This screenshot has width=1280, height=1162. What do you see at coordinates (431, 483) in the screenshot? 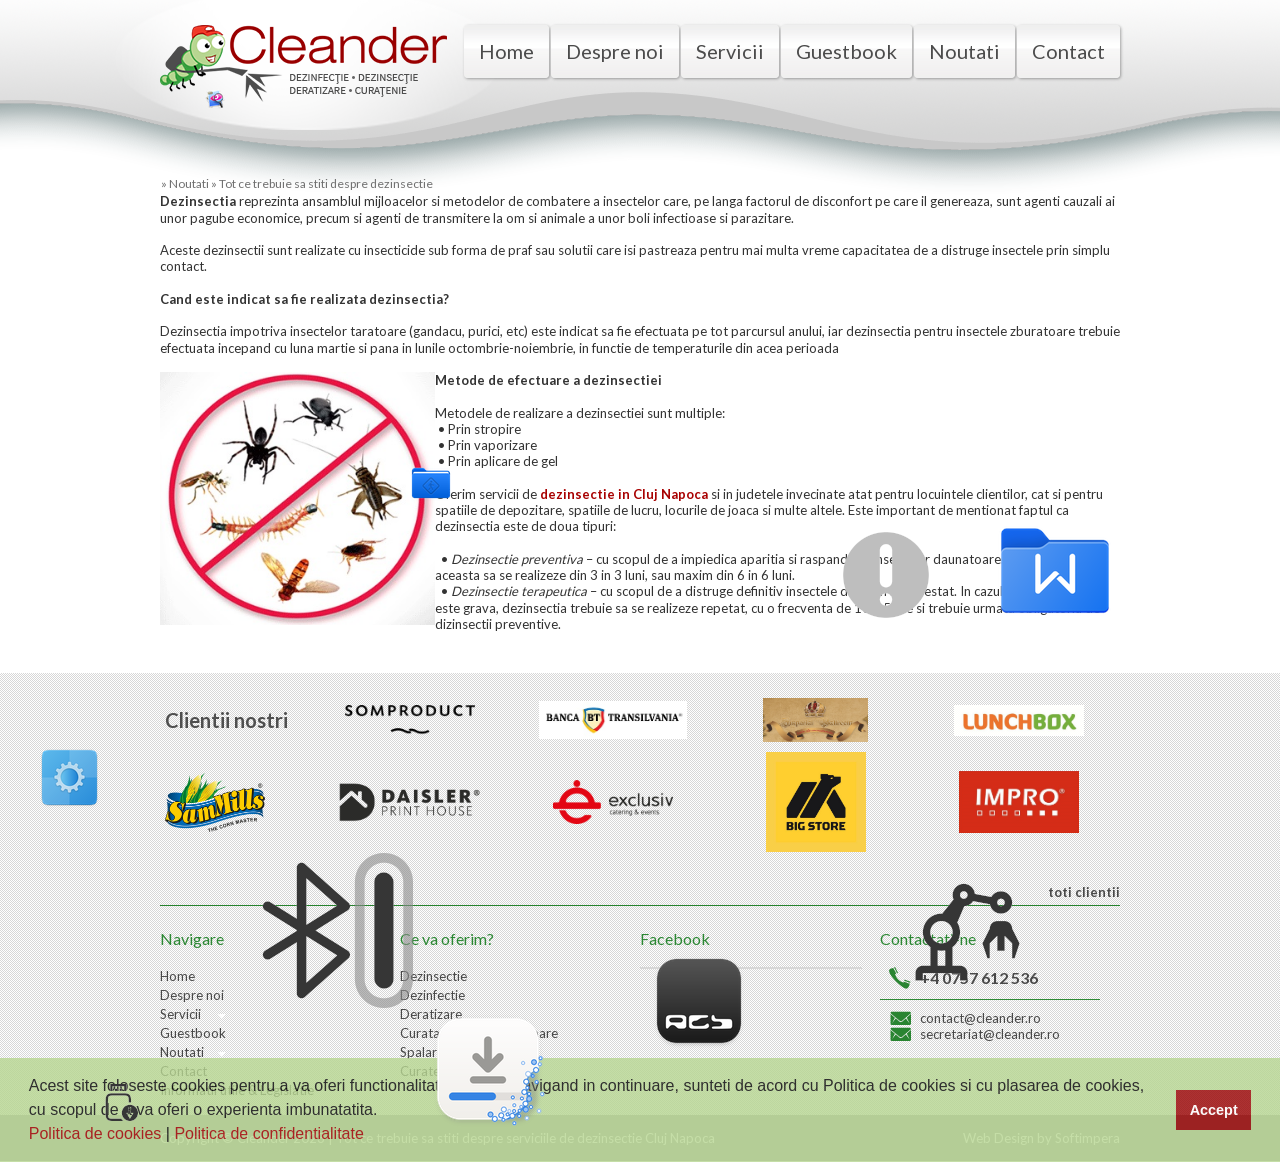
I see `access your public folder` at bounding box center [431, 483].